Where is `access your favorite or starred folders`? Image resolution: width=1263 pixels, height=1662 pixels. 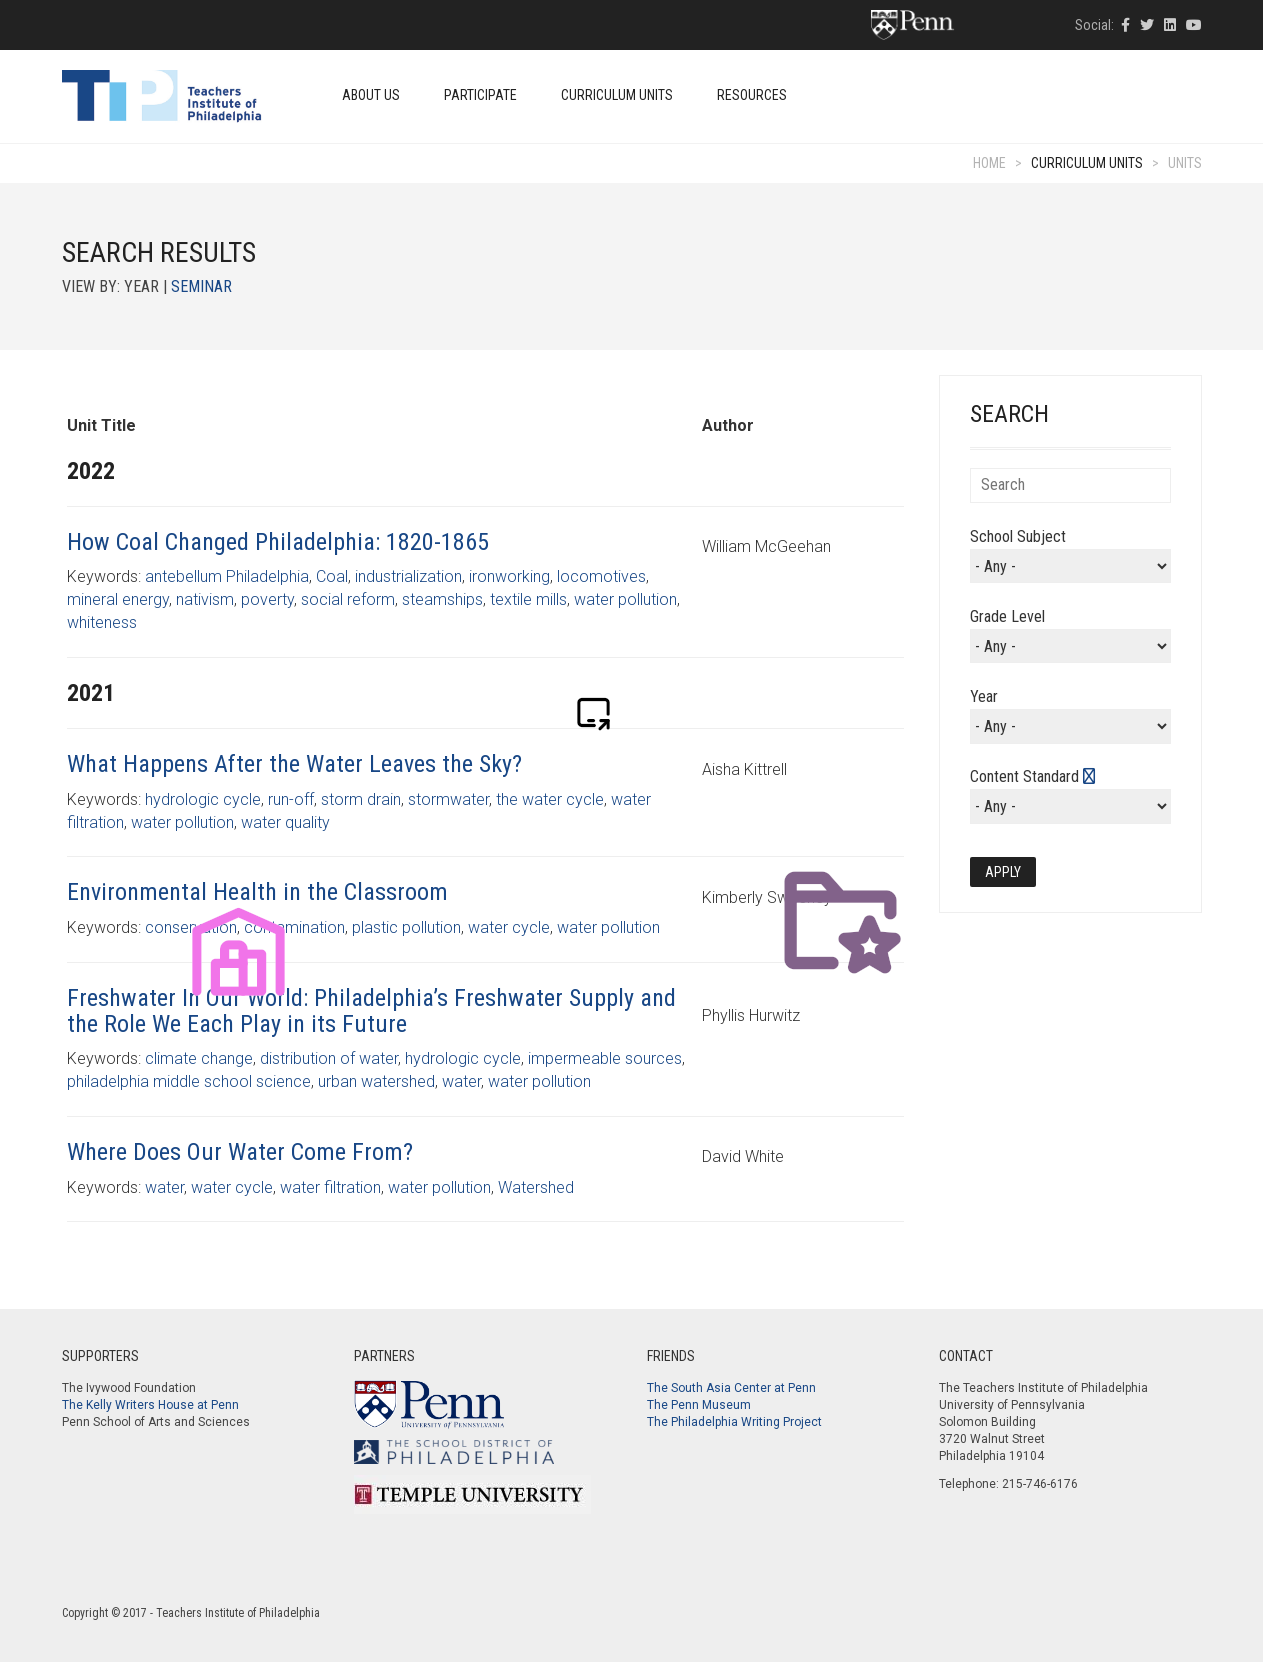
access your favorite or starred folders is located at coordinates (840, 921).